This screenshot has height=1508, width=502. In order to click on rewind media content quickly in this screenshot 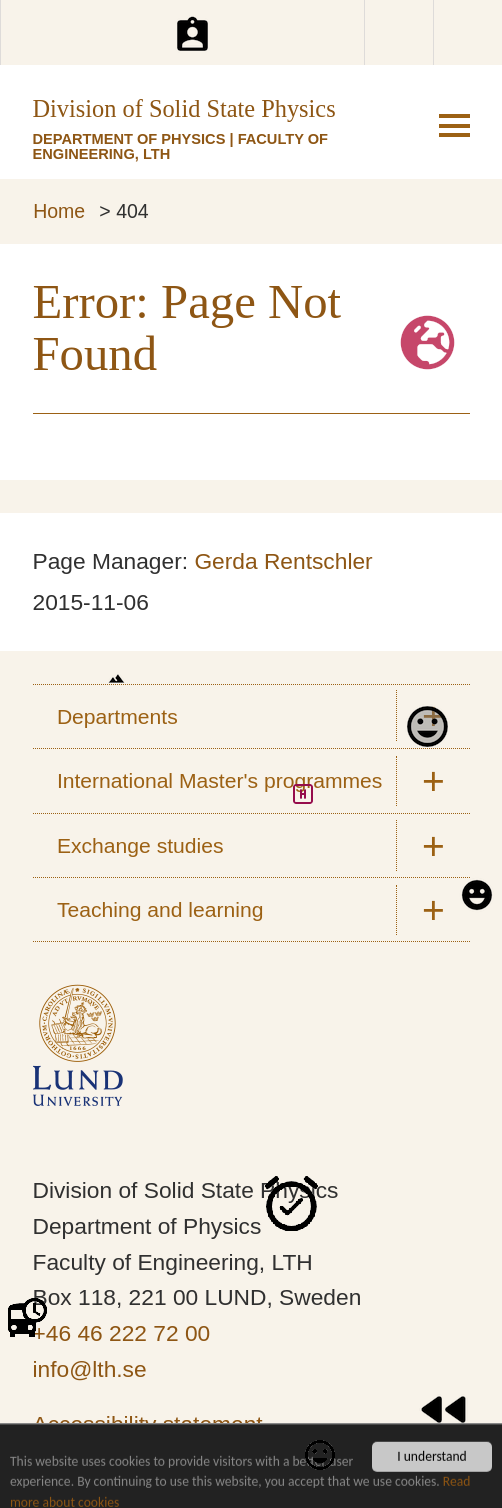, I will do `click(444, 1409)`.